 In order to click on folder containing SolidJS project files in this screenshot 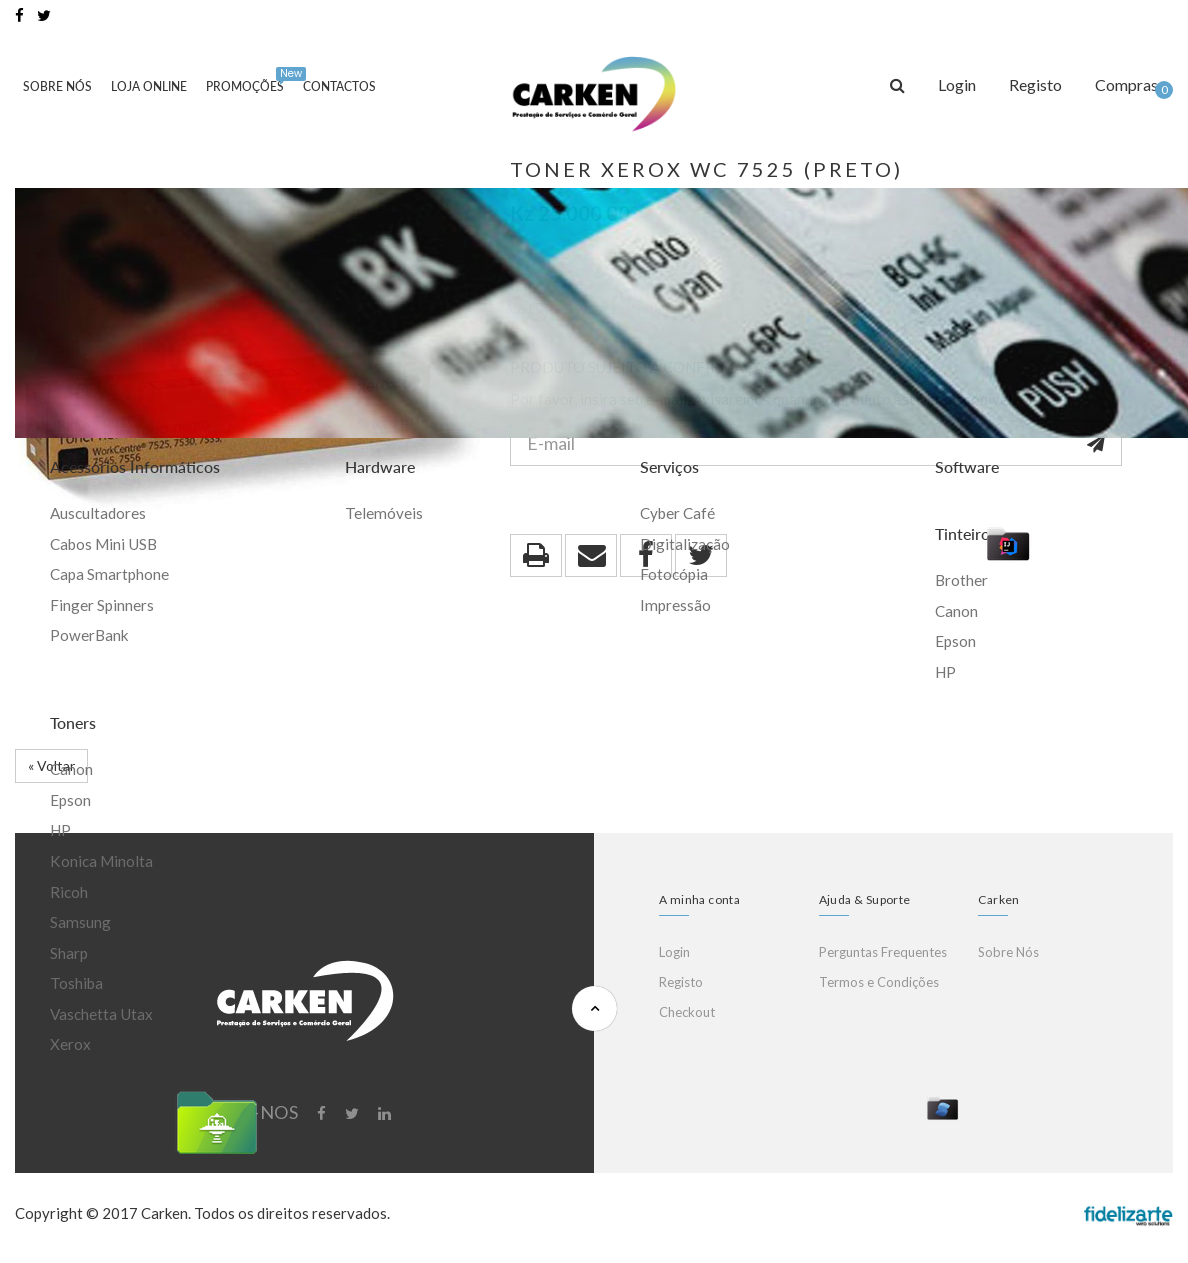, I will do `click(942, 1108)`.